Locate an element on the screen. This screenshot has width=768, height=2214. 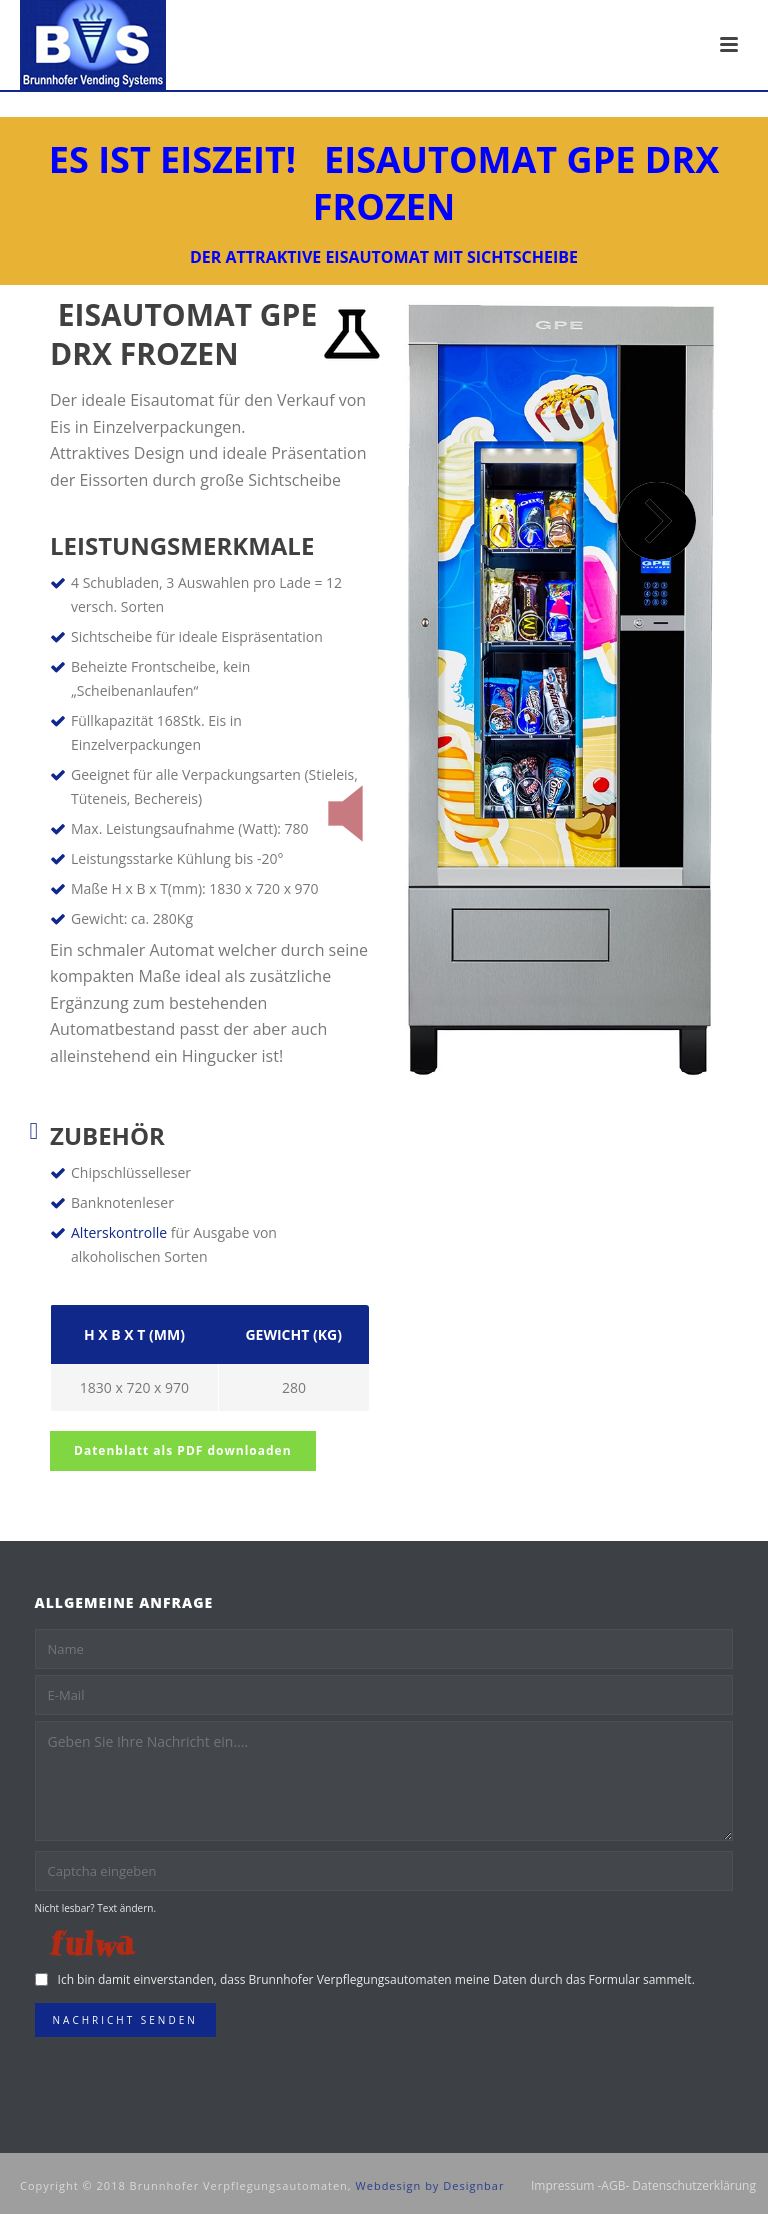
access science or laboratory features is located at coordinates (352, 334).